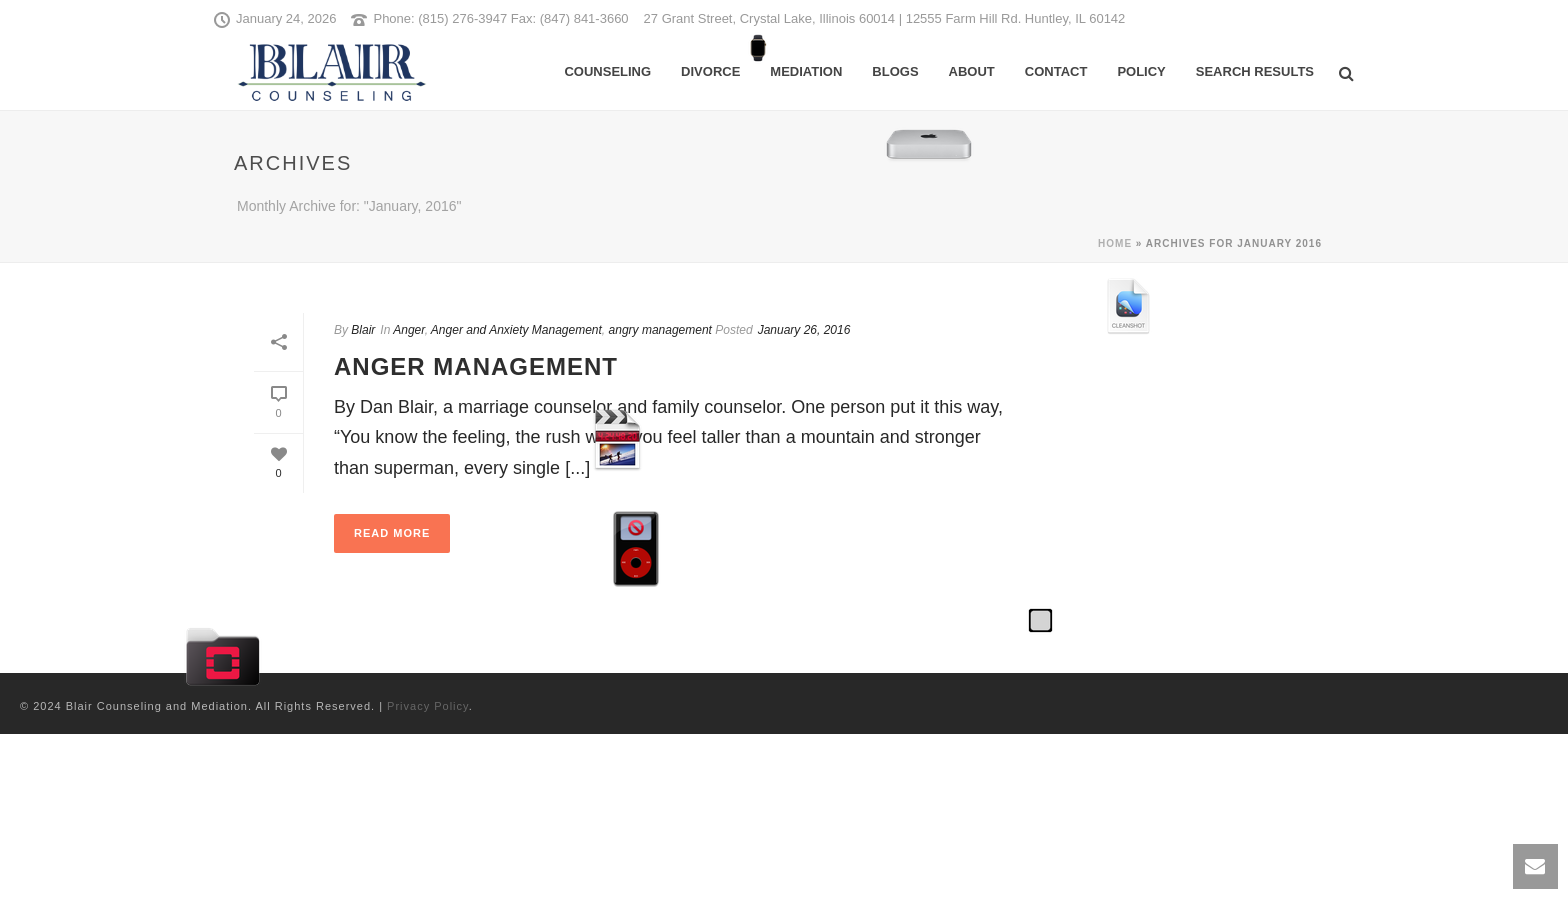 The width and height of the screenshot is (1568, 904). Describe the element at coordinates (636, 549) in the screenshot. I see `iPod device not recognized or unavailable` at that location.